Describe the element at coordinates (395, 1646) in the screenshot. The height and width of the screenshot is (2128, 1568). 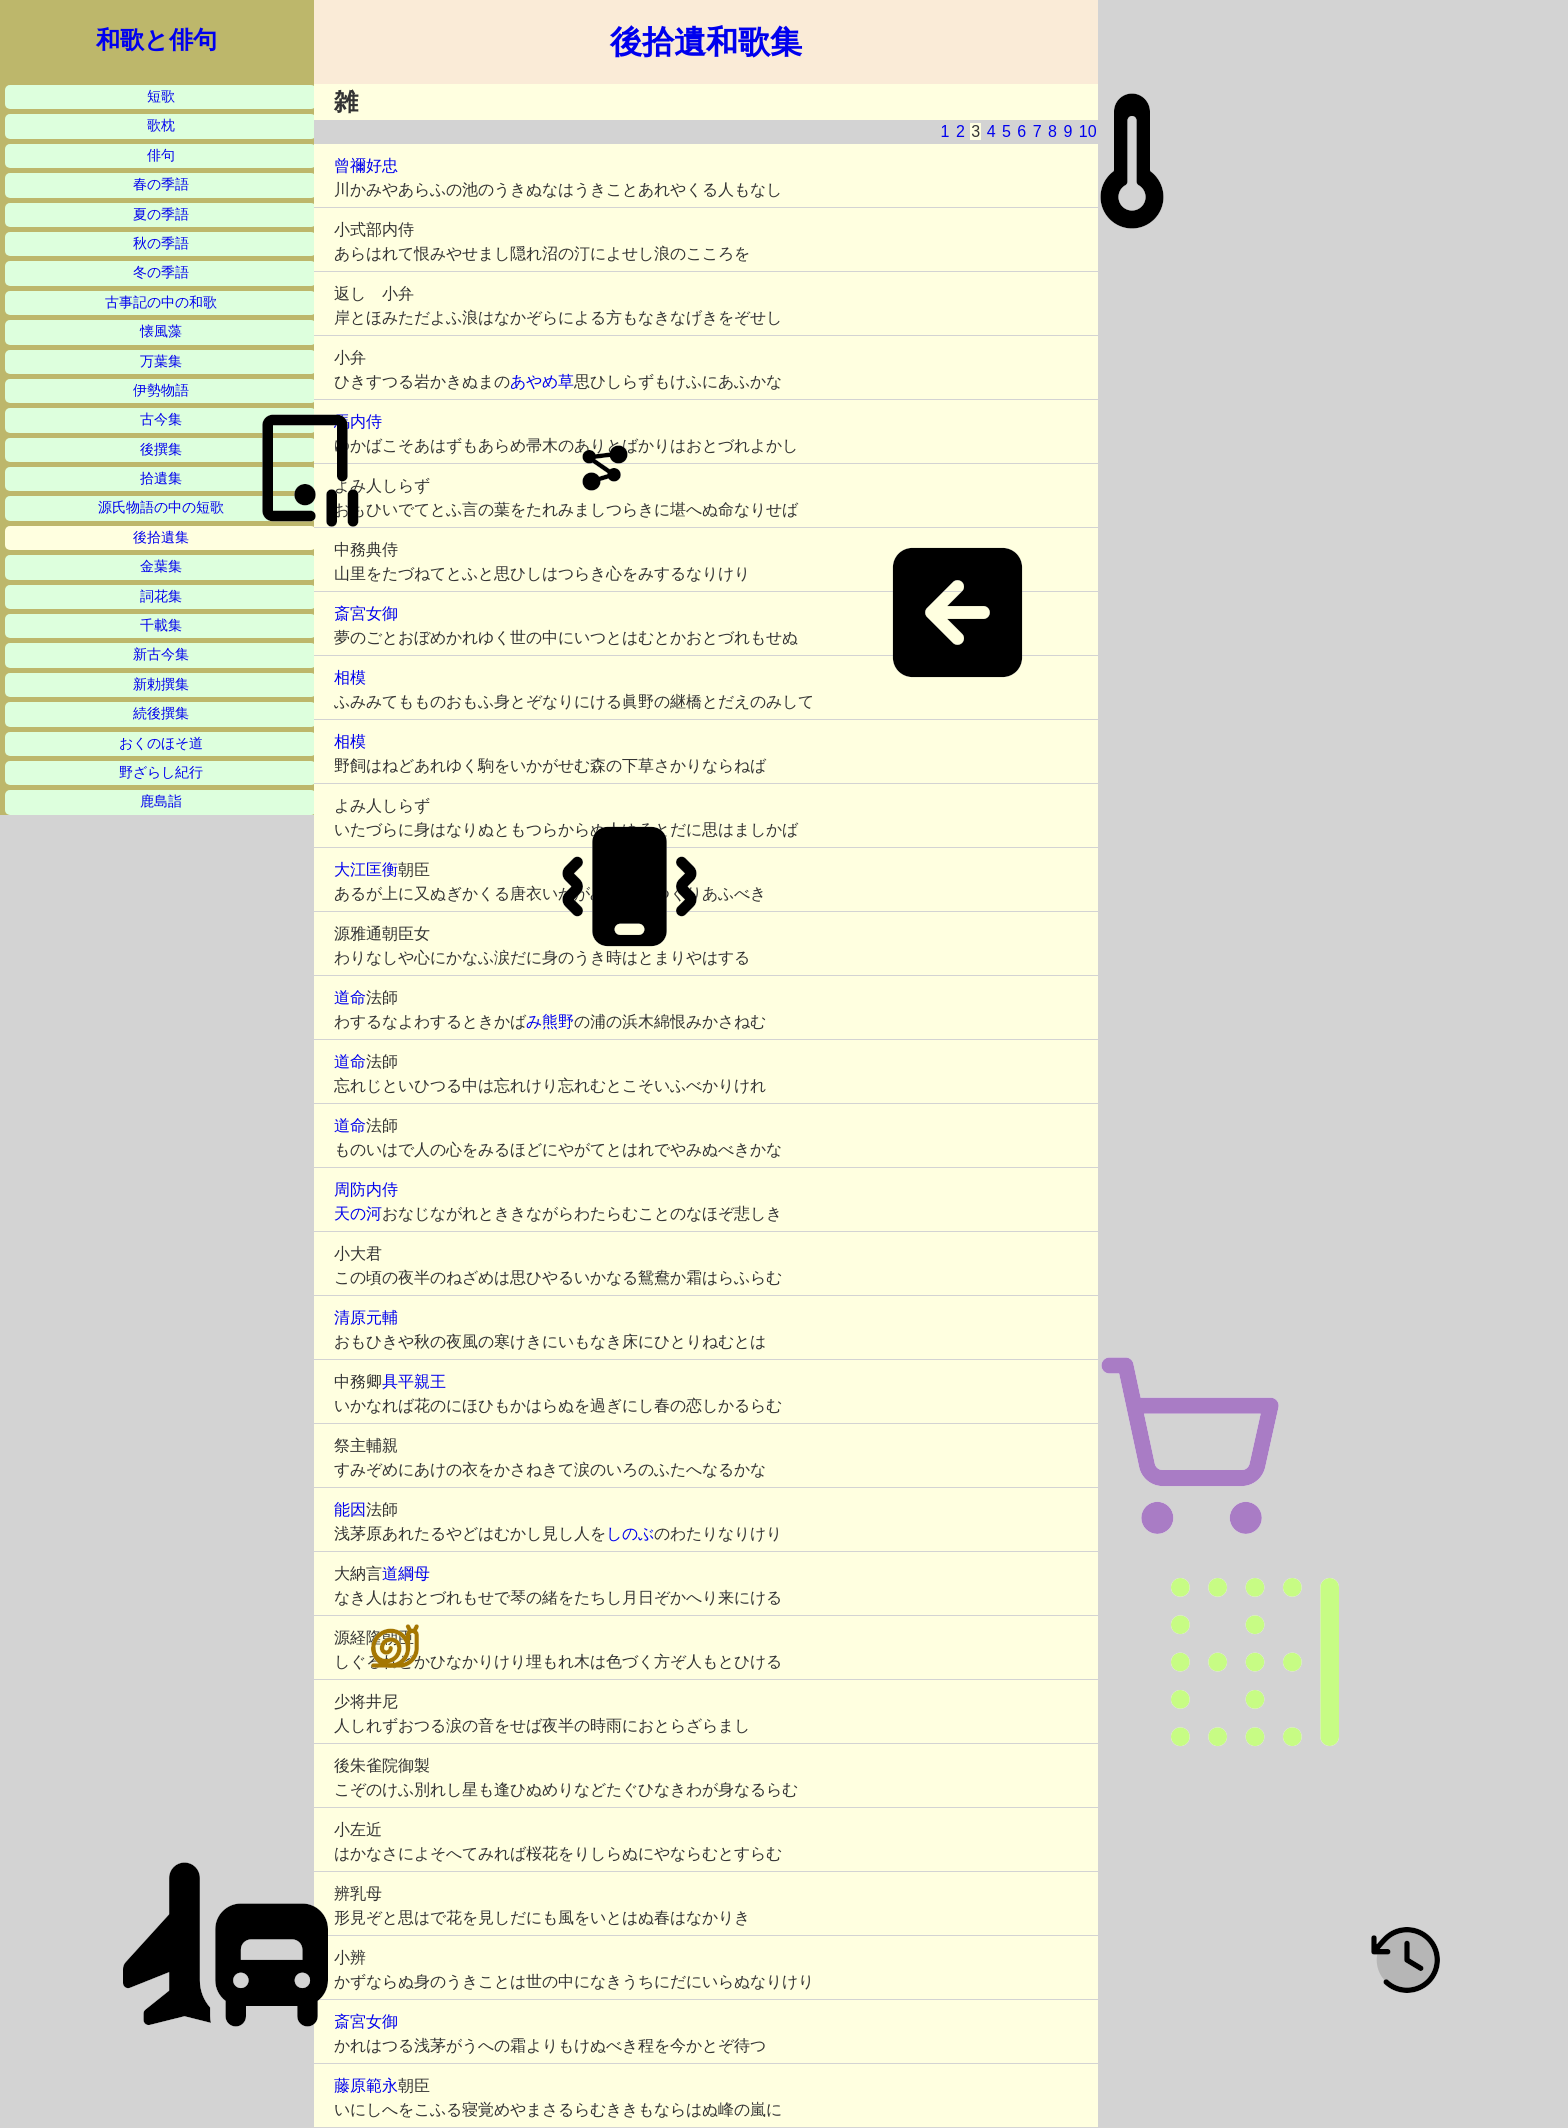
I see `indicates slow loading or processing speed` at that location.